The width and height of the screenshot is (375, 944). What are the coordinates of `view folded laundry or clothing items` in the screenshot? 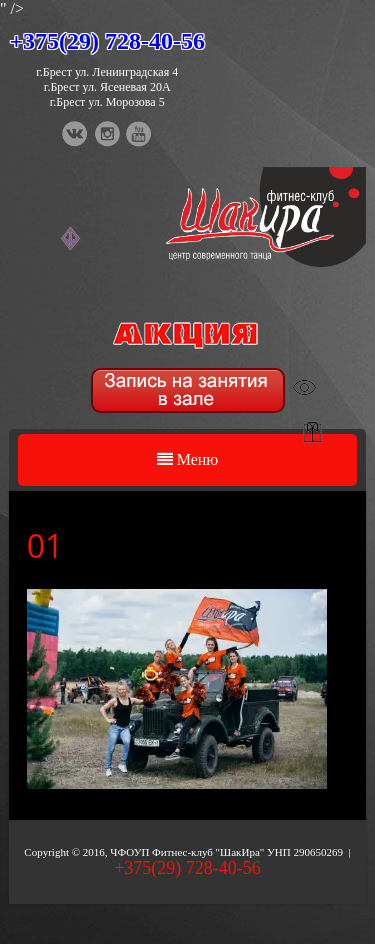 It's located at (312, 432).